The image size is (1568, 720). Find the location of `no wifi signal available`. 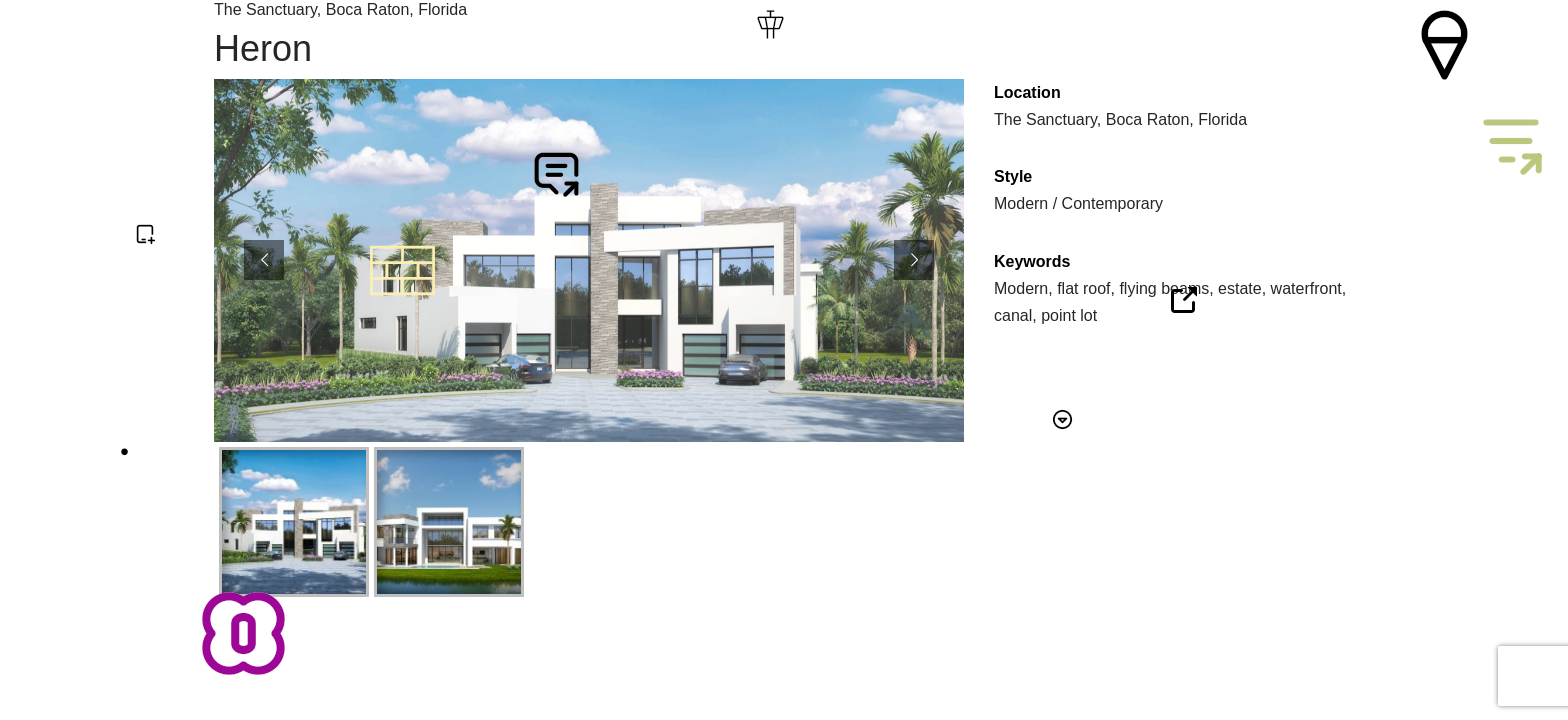

no wifi signal available is located at coordinates (124, 431).